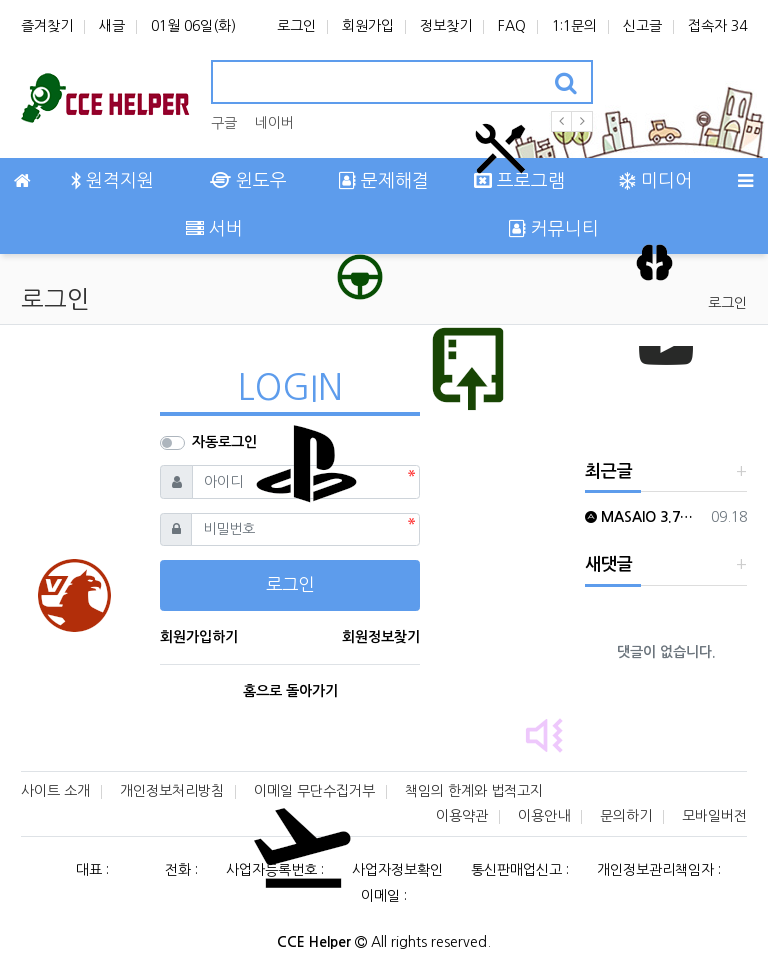 The height and width of the screenshot is (955, 768). What do you see at coordinates (468, 367) in the screenshot?
I see `view commit history for a repository` at bounding box center [468, 367].